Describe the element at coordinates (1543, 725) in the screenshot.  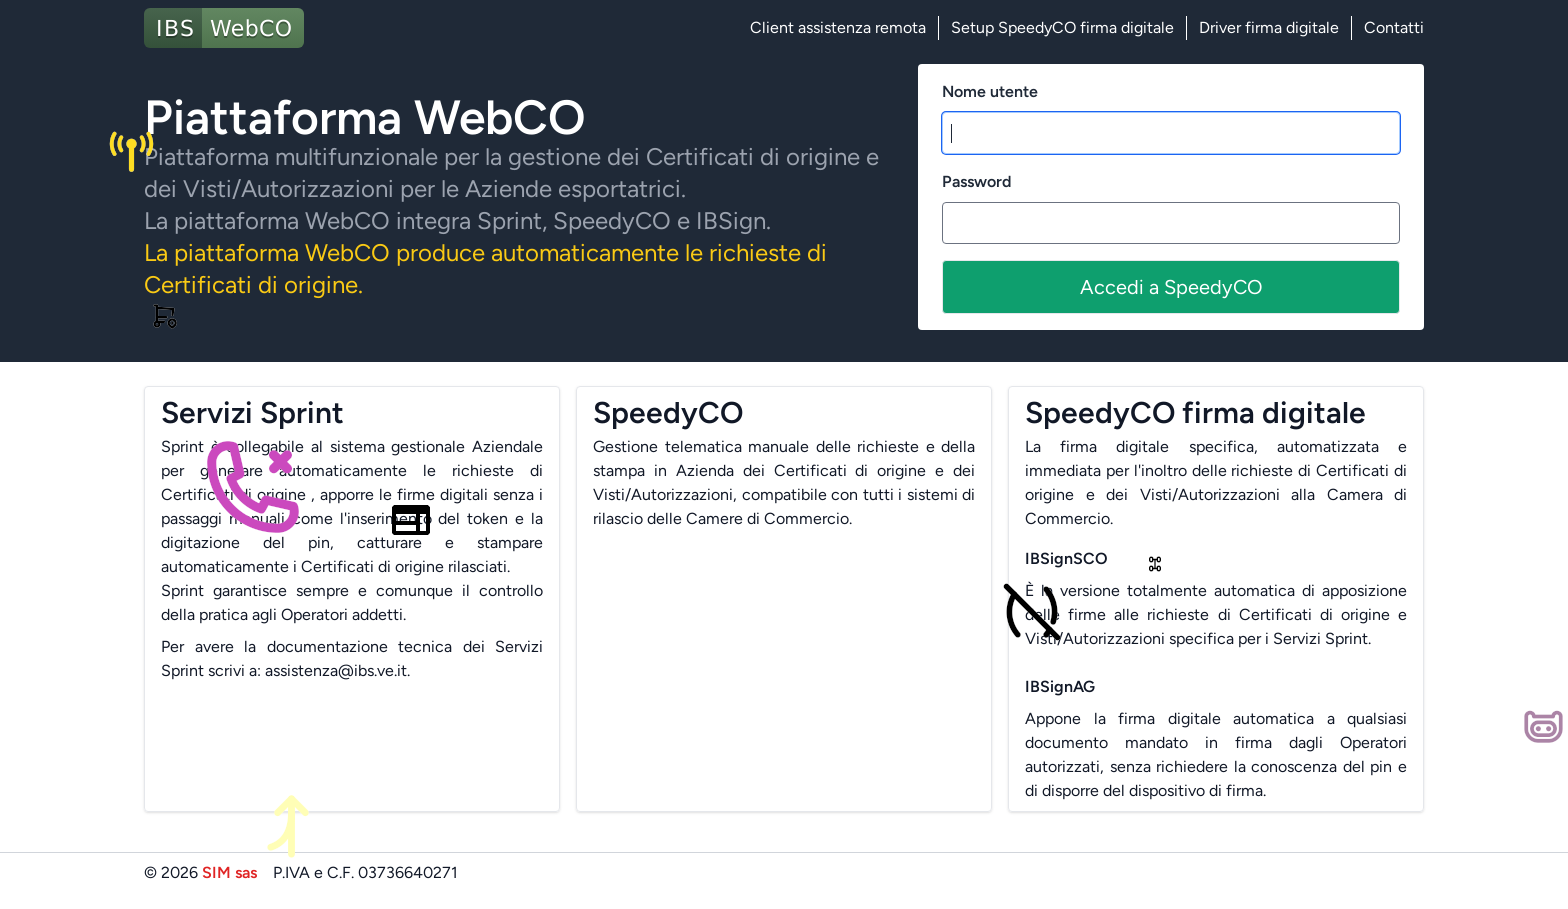
I see `finn the human character icon from adventure time` at that location.